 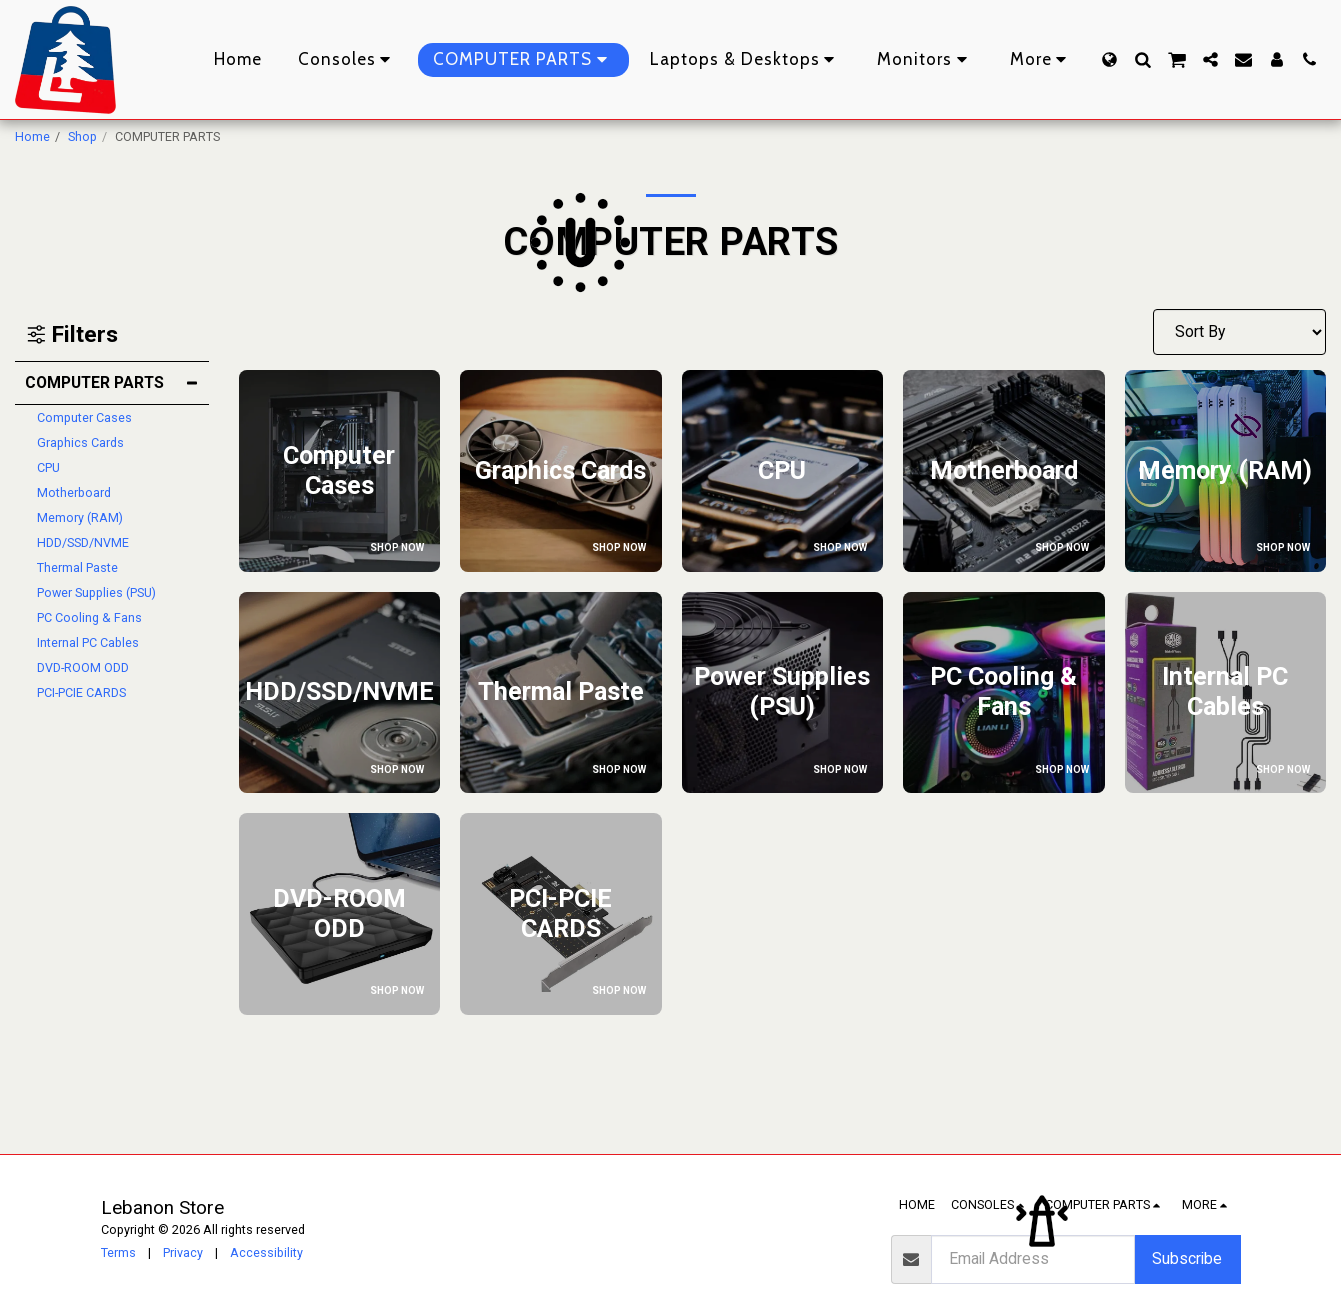 I want to click on navigate to lighthouse or maritime location, so click(x=1042, y=1221).